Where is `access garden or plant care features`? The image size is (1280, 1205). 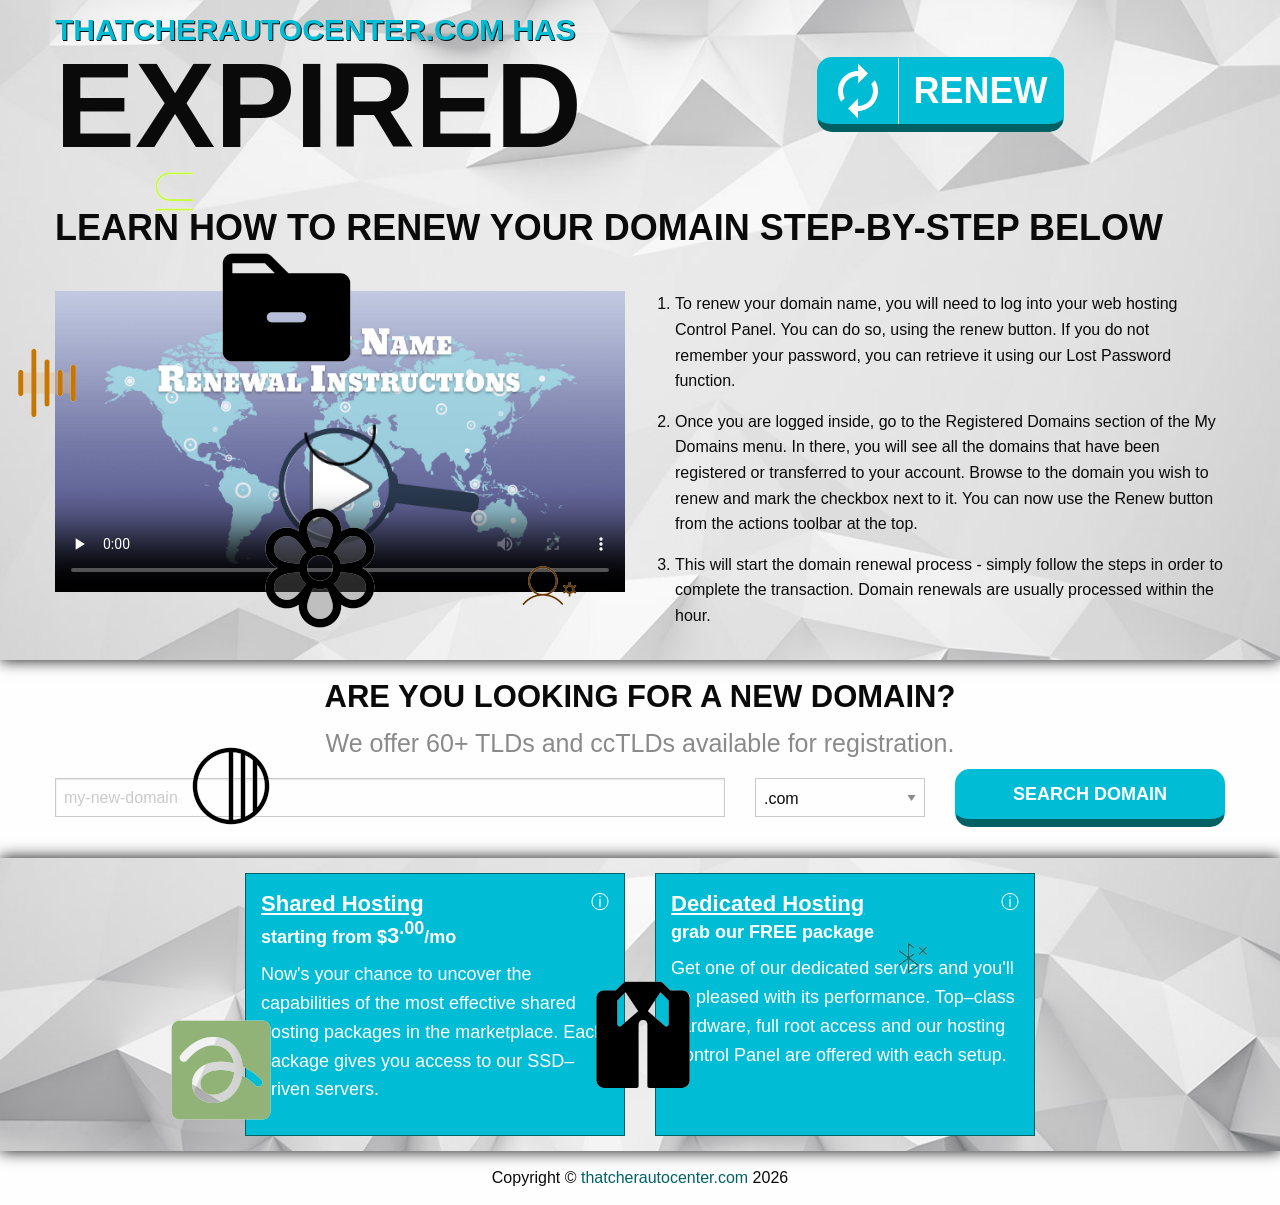
access garden or plant care features is located at coordinates (320, 568).